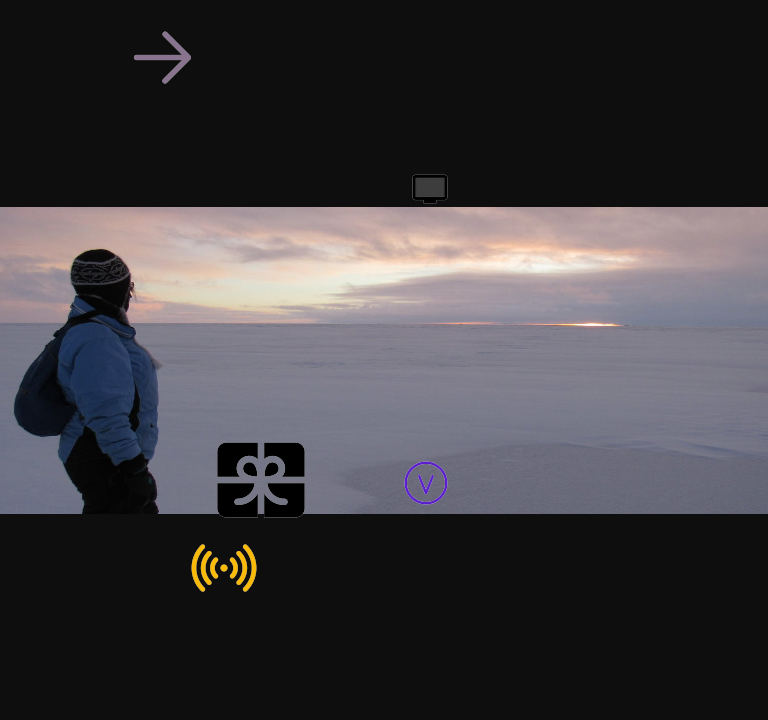 This screenshot has width=768, height=720. I want to click on navigate to the next item or page, so click(162, 57).